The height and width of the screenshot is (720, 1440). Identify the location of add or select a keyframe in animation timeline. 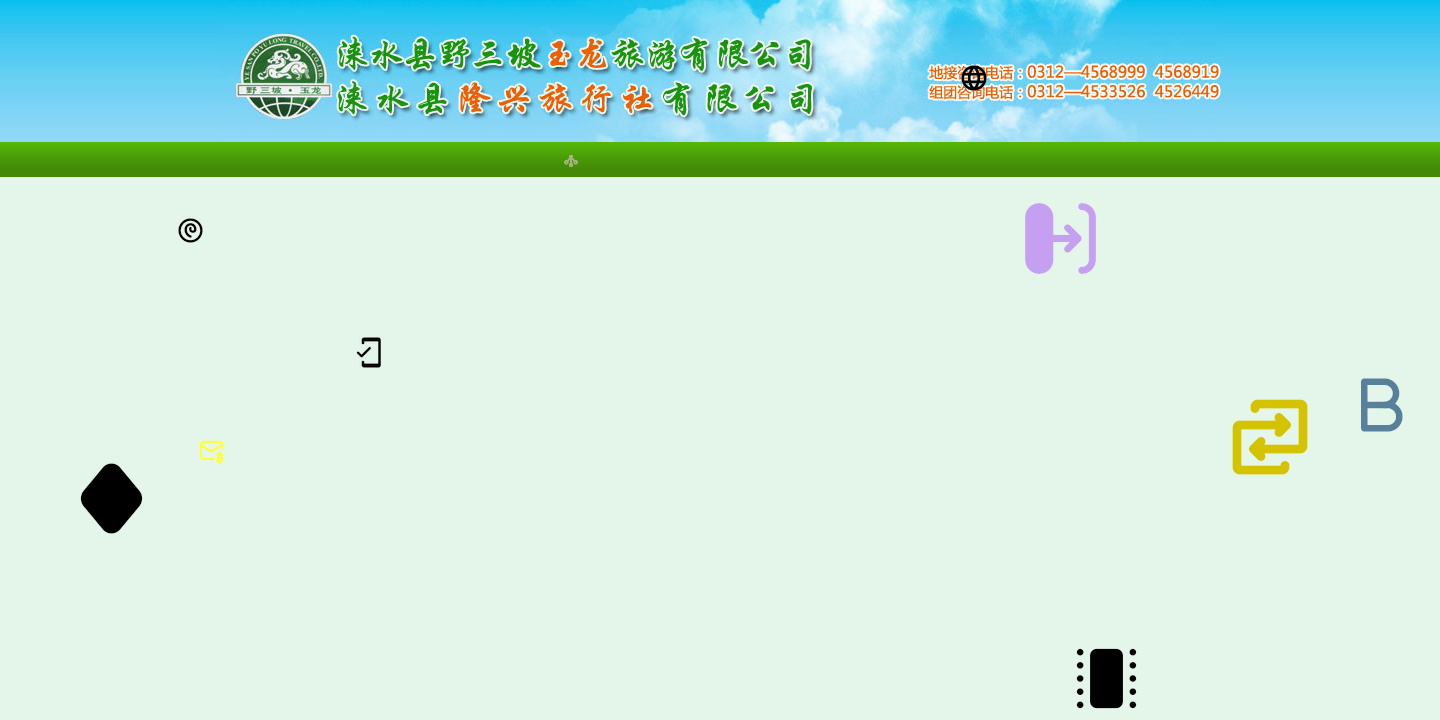
(111, 498).